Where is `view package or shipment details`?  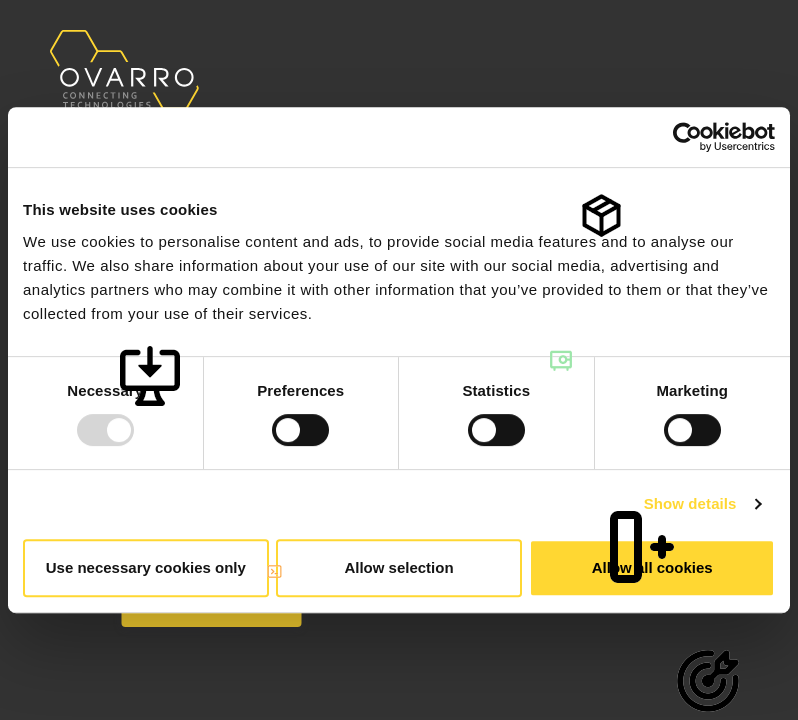 view package or shipment details is located at coordinates (601, 215).